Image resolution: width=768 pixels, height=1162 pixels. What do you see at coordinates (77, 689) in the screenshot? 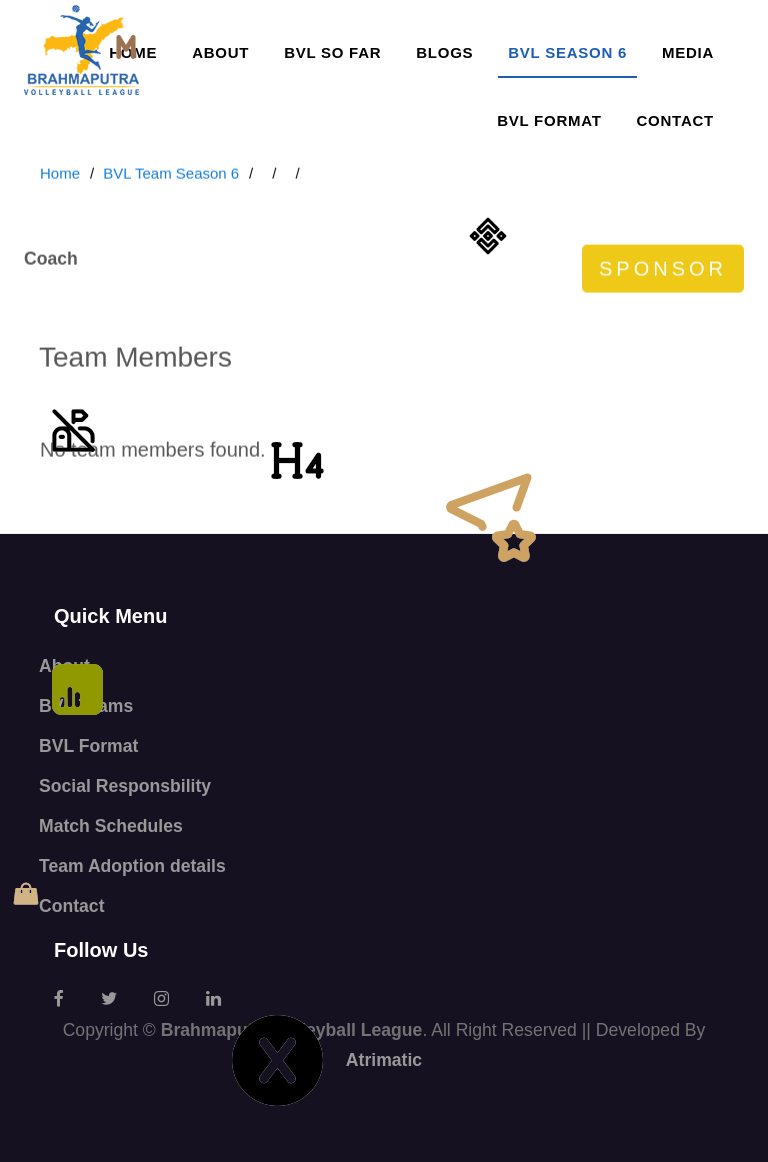
I see `align content to bottom-left corner` at bounding box center [77, 689].